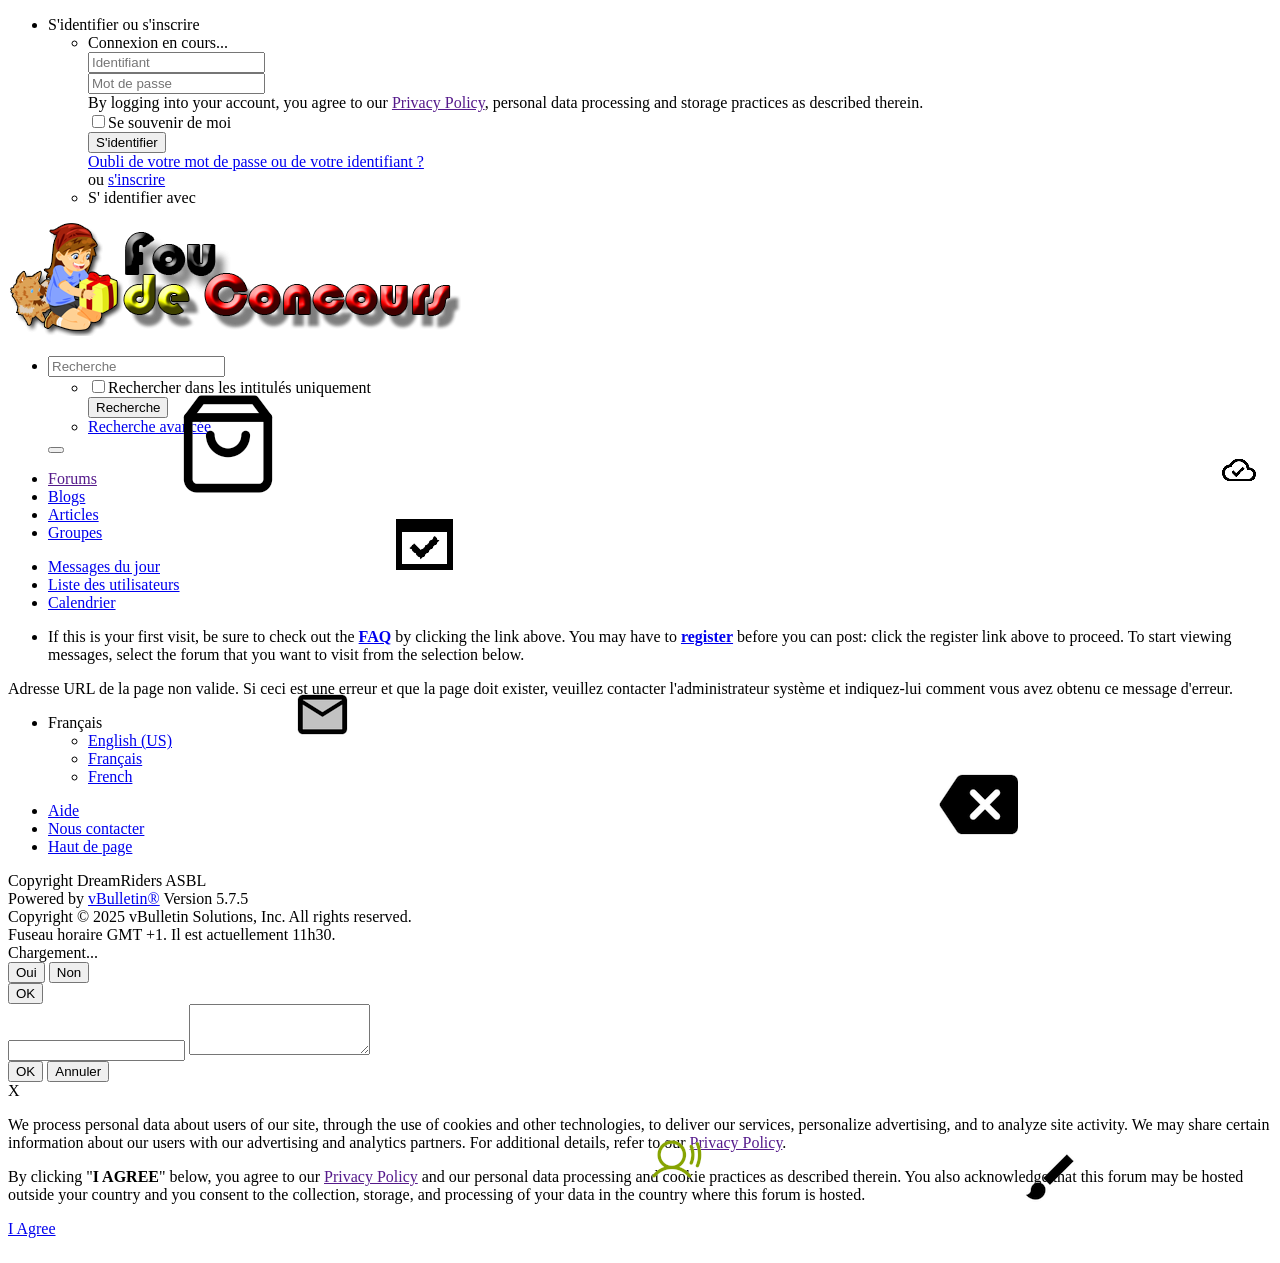  What do you see at coordinates (424, 544) in the screenshot?
I see `indicates a verified domain or website` at bounding box center [424, 544].